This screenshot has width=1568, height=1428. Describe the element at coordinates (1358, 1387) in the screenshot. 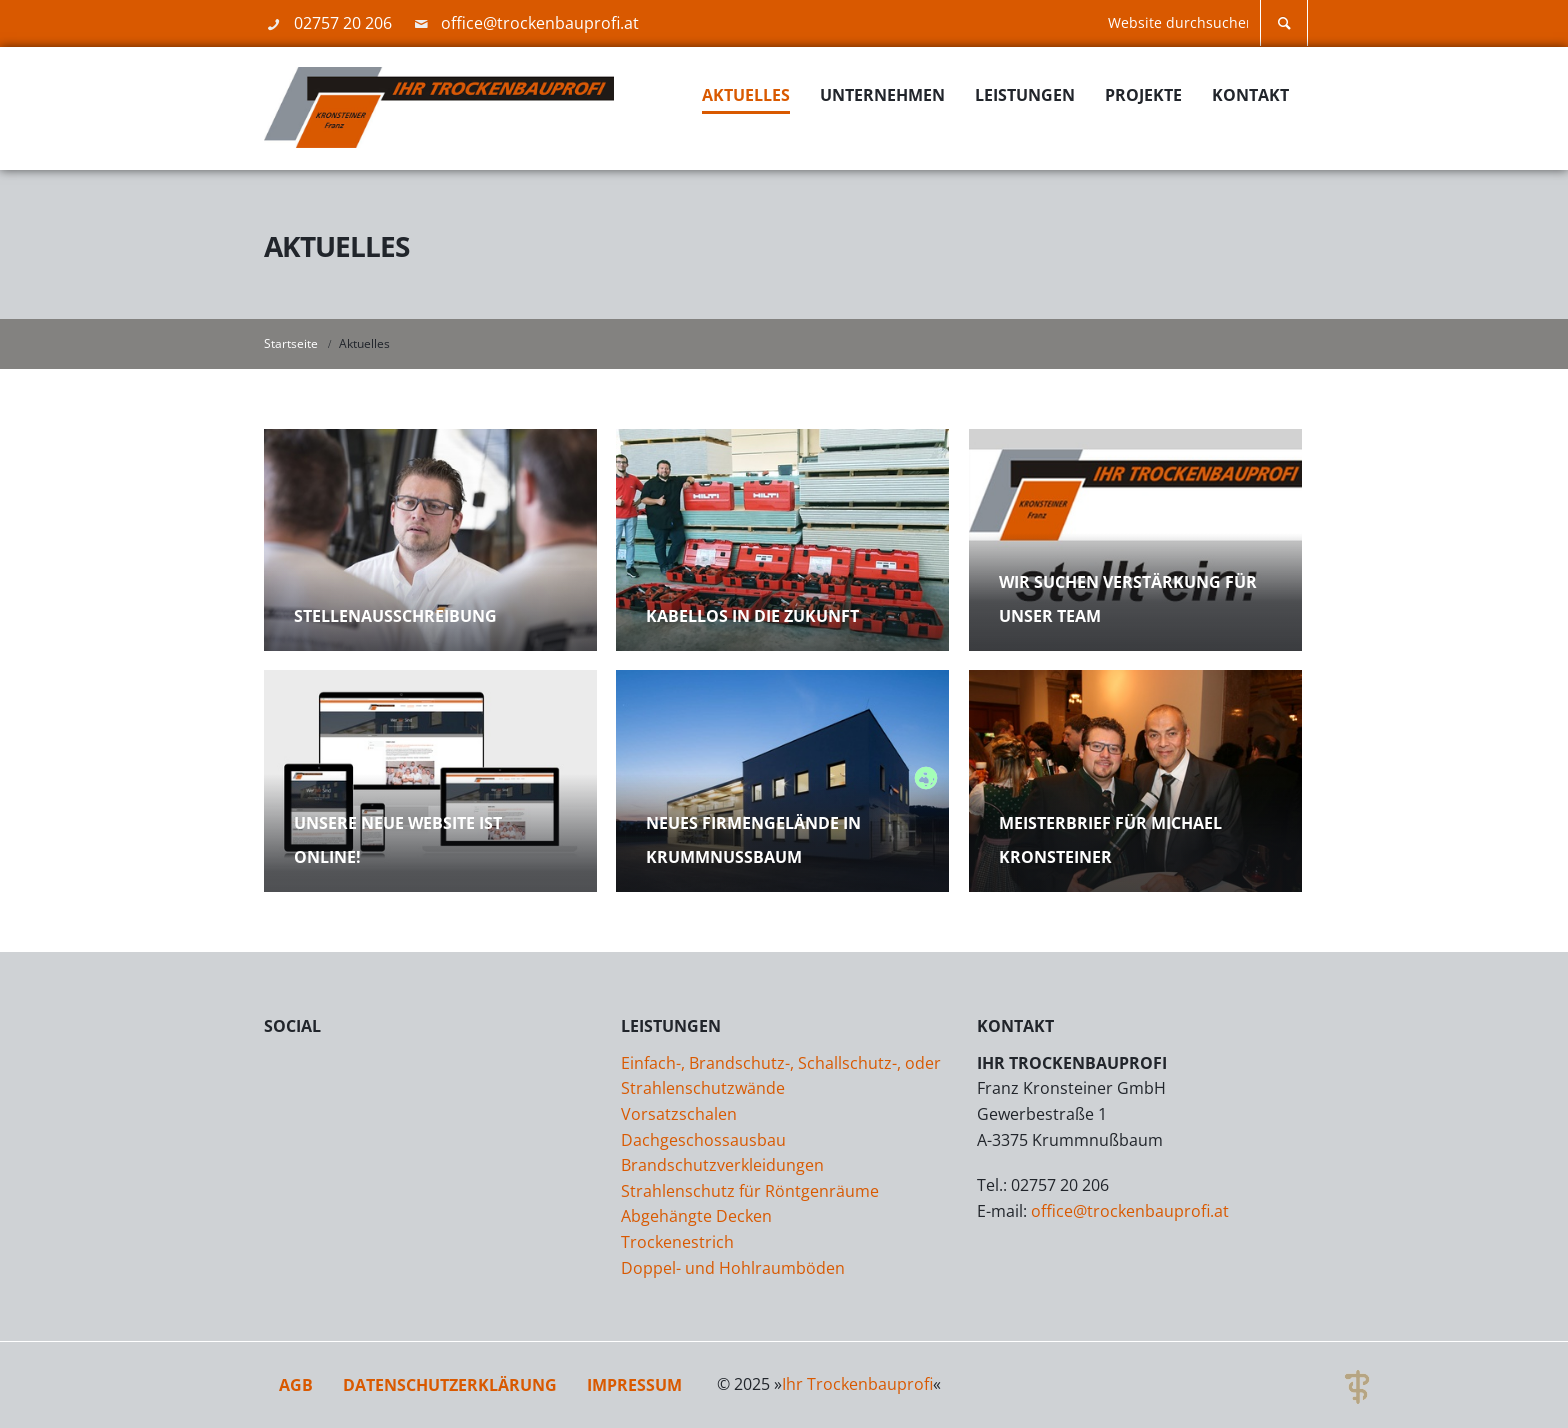

I see `access medical or healthcare services` at that location.